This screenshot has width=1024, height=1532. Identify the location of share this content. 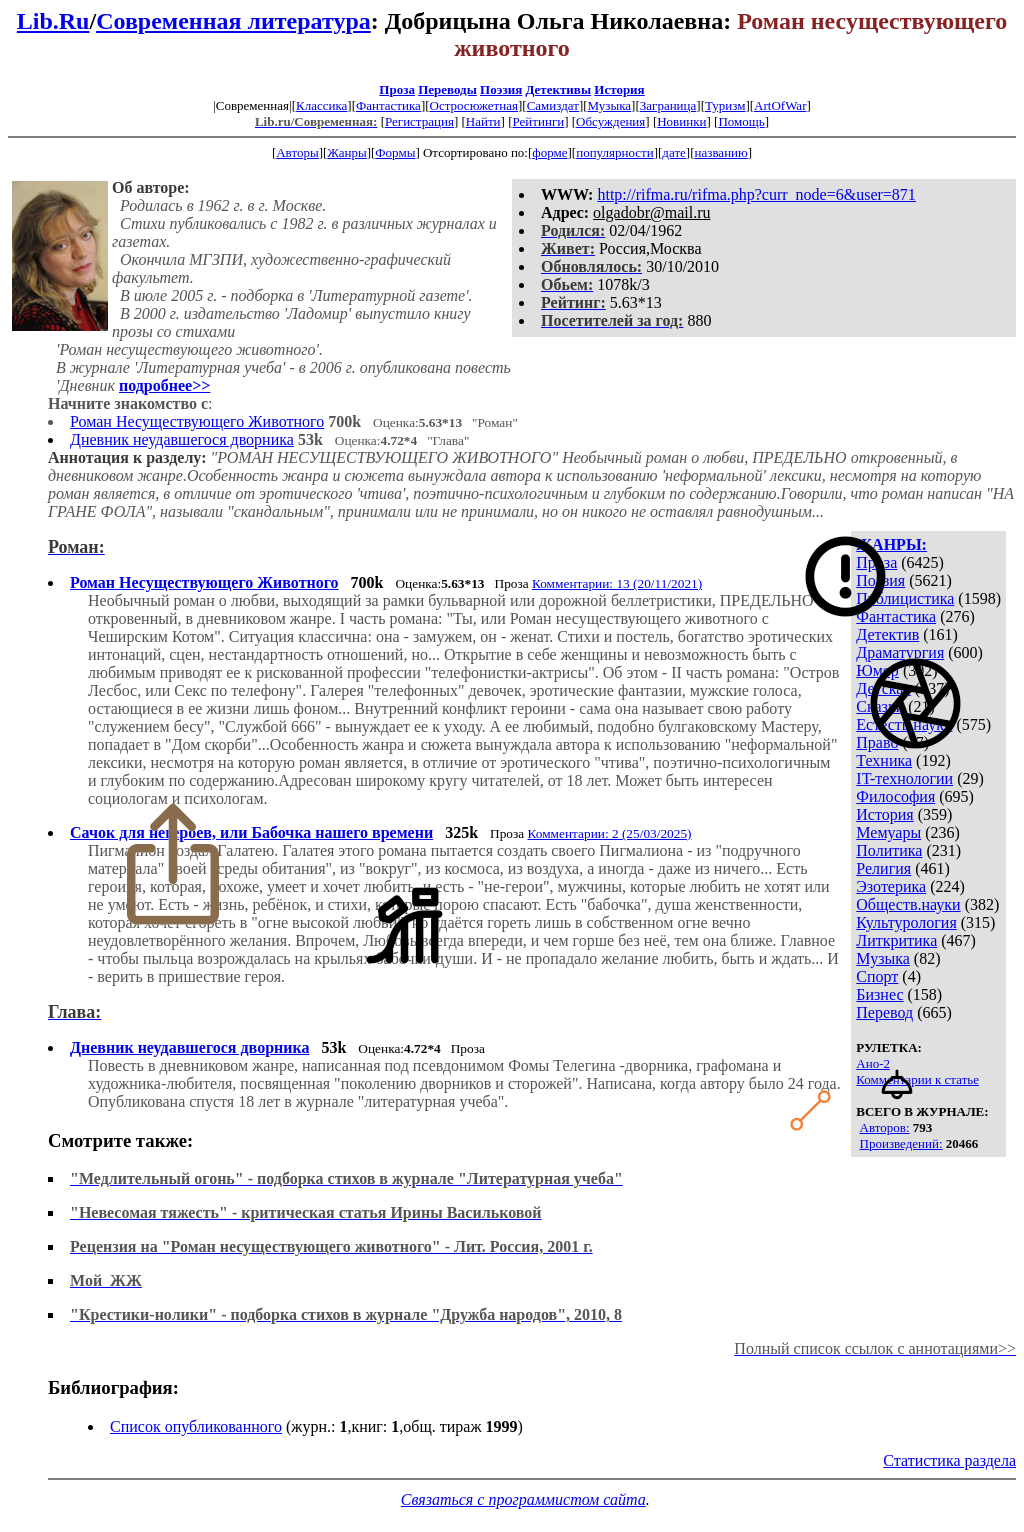
(173, 867).